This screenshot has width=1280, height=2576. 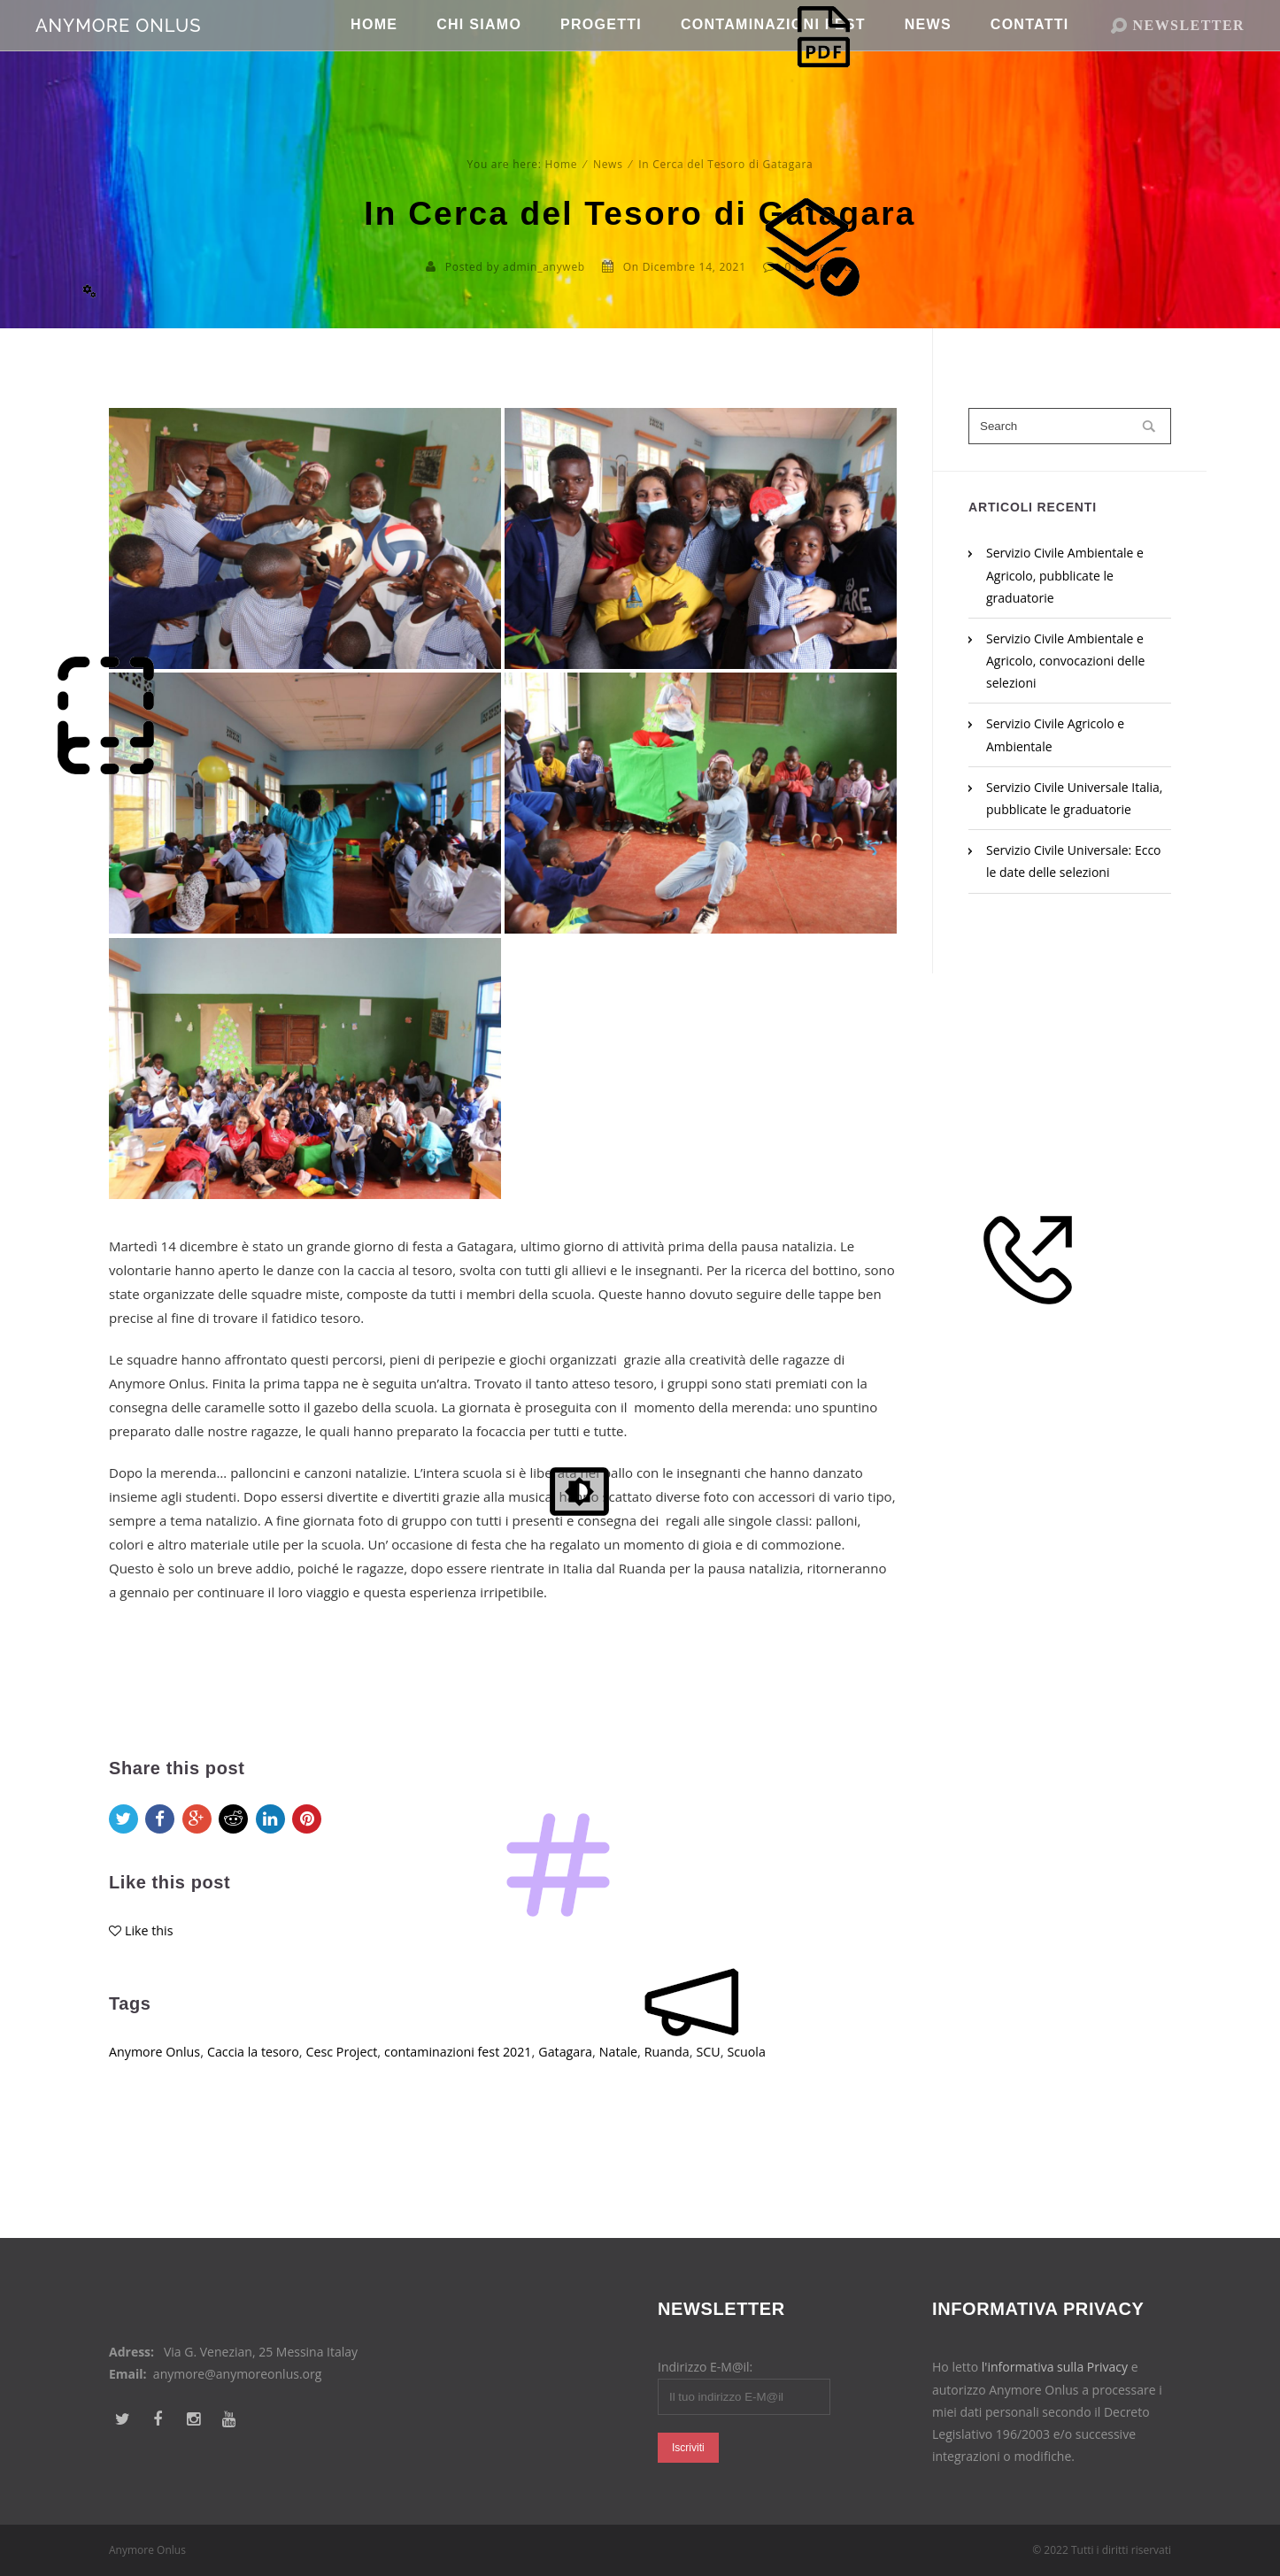 I want to click on open a PDF document, so click(x=823, y=36).